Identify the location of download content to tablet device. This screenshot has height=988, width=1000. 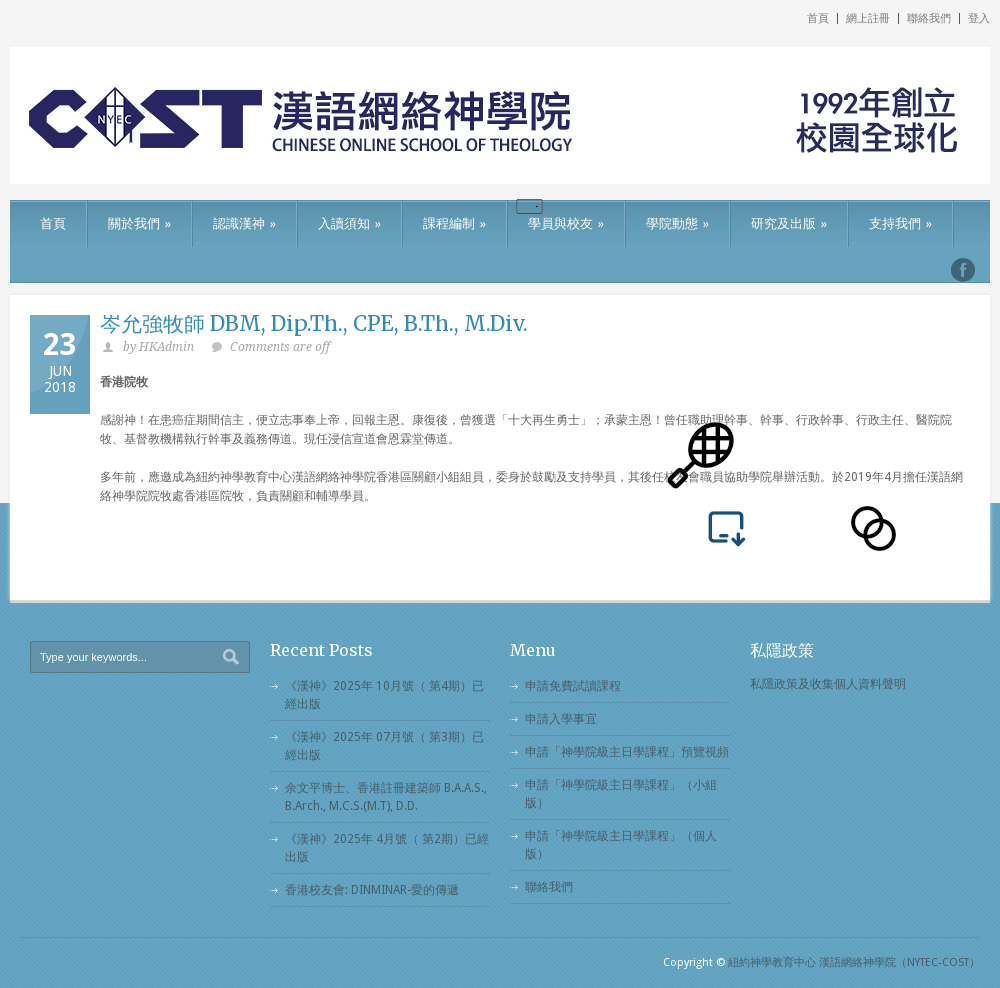
(726, 527).